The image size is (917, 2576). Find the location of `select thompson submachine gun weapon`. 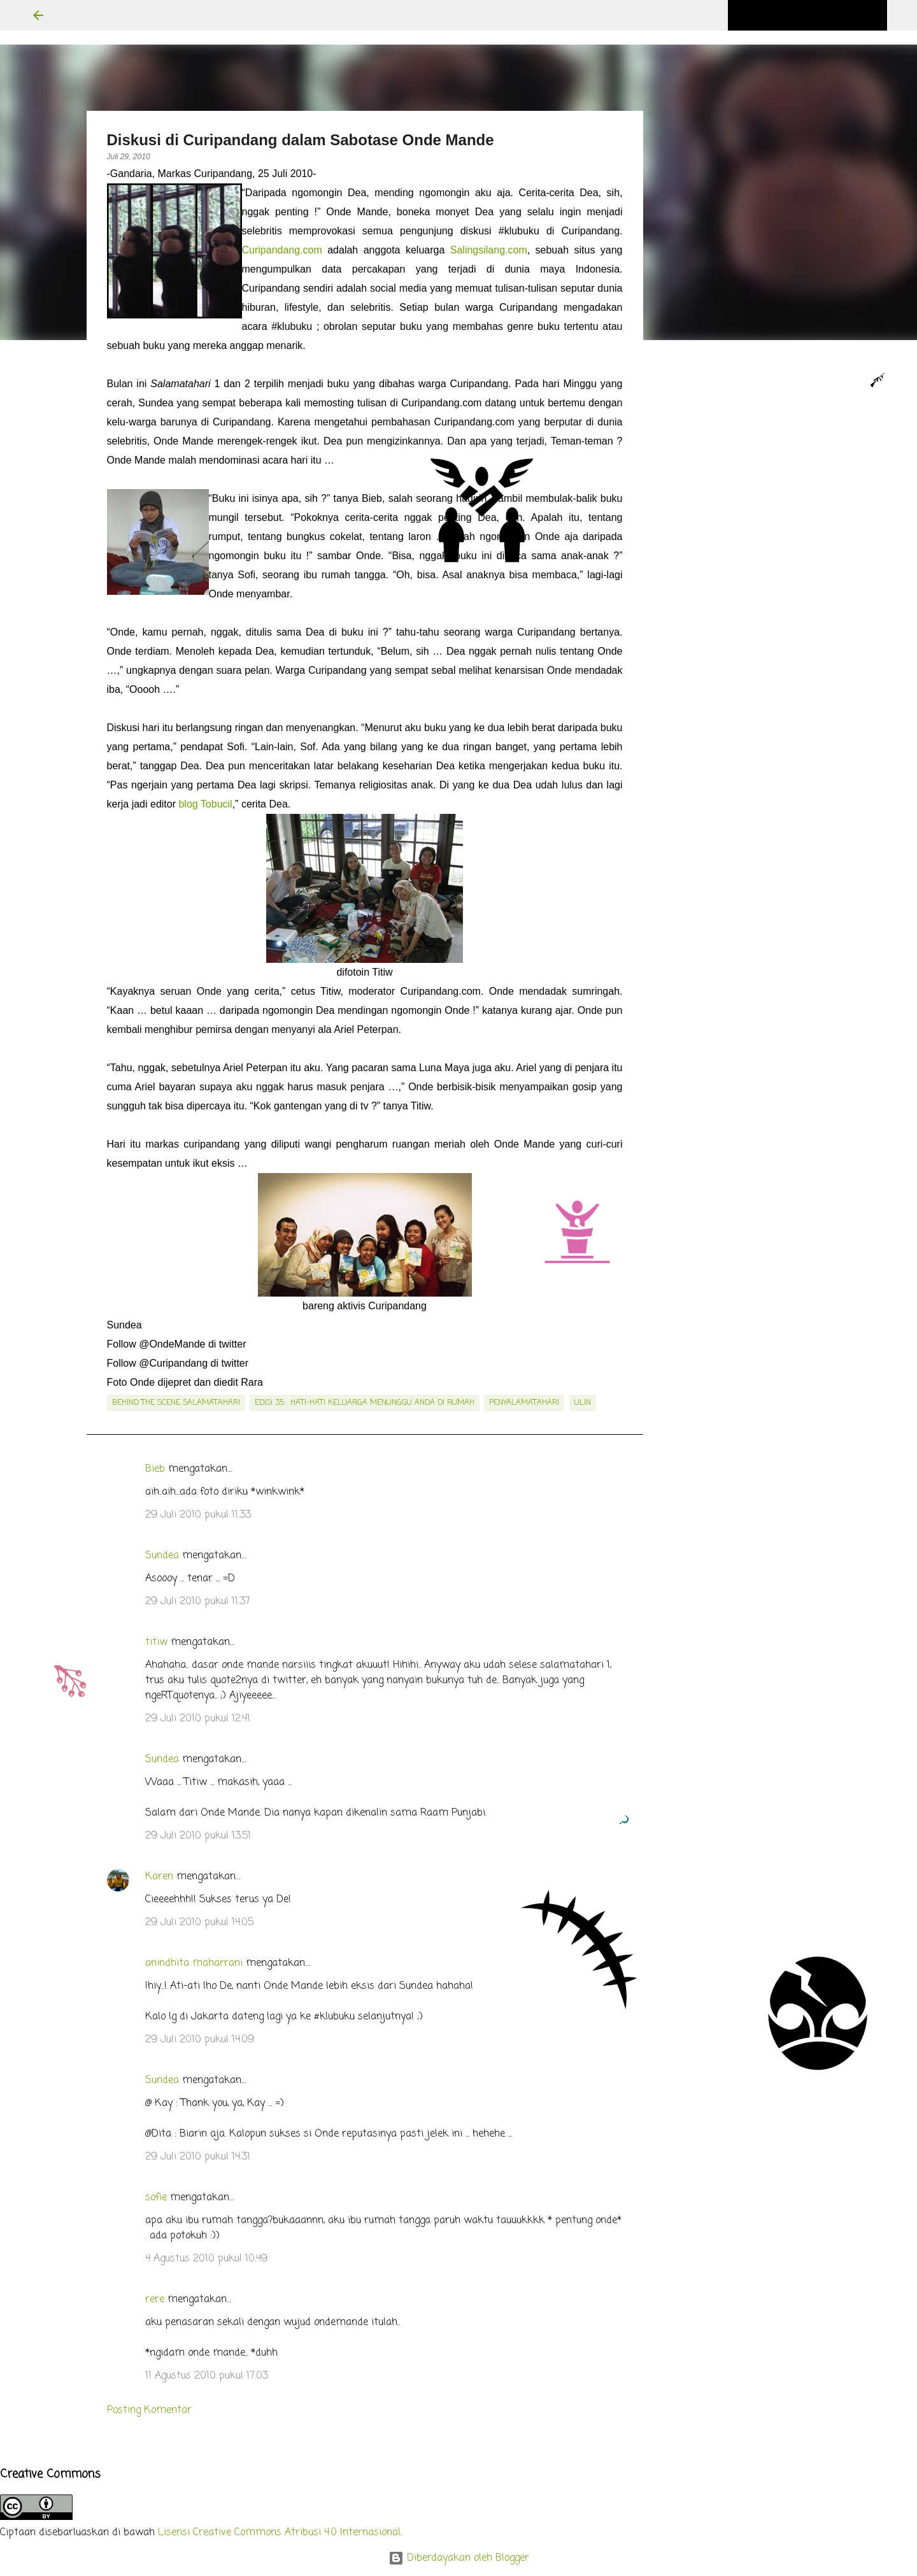

select thompson submachine gun weapon is located at coordinates (878, 380).